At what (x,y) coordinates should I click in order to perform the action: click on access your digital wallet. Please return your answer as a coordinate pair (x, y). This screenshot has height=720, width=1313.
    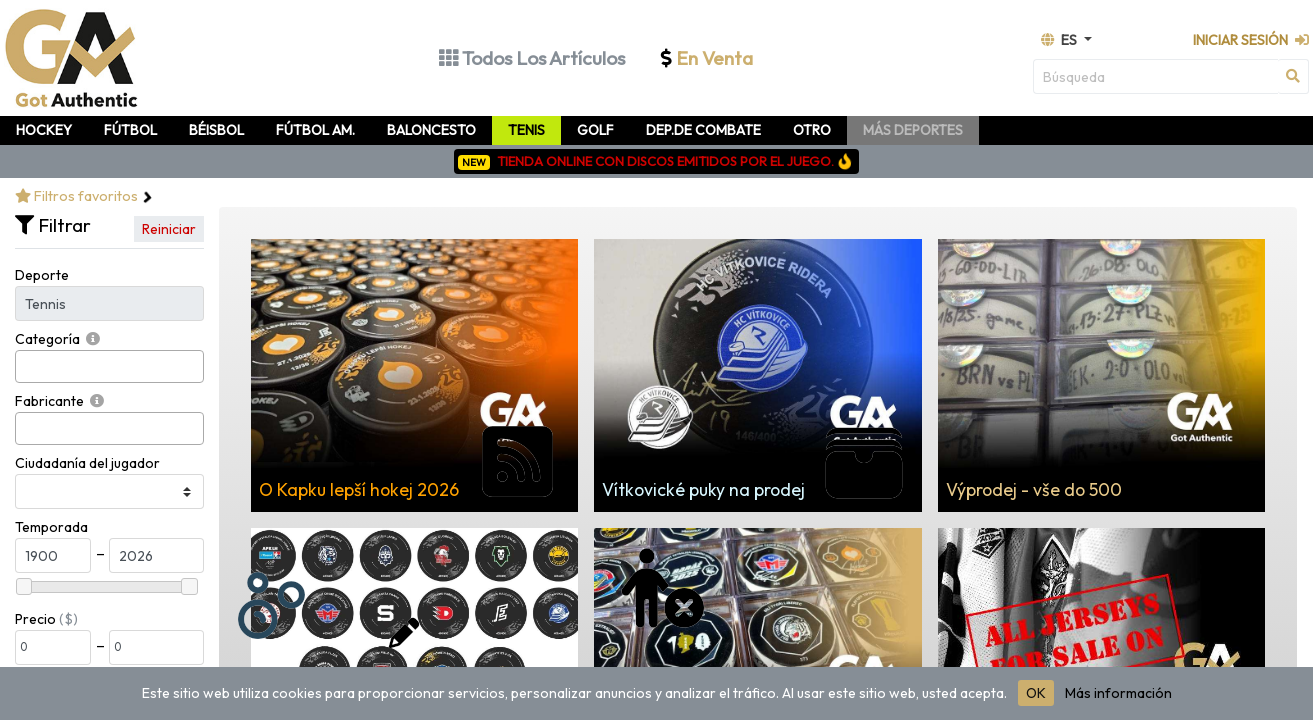
    Looking at the image, I should click on (864, 463).